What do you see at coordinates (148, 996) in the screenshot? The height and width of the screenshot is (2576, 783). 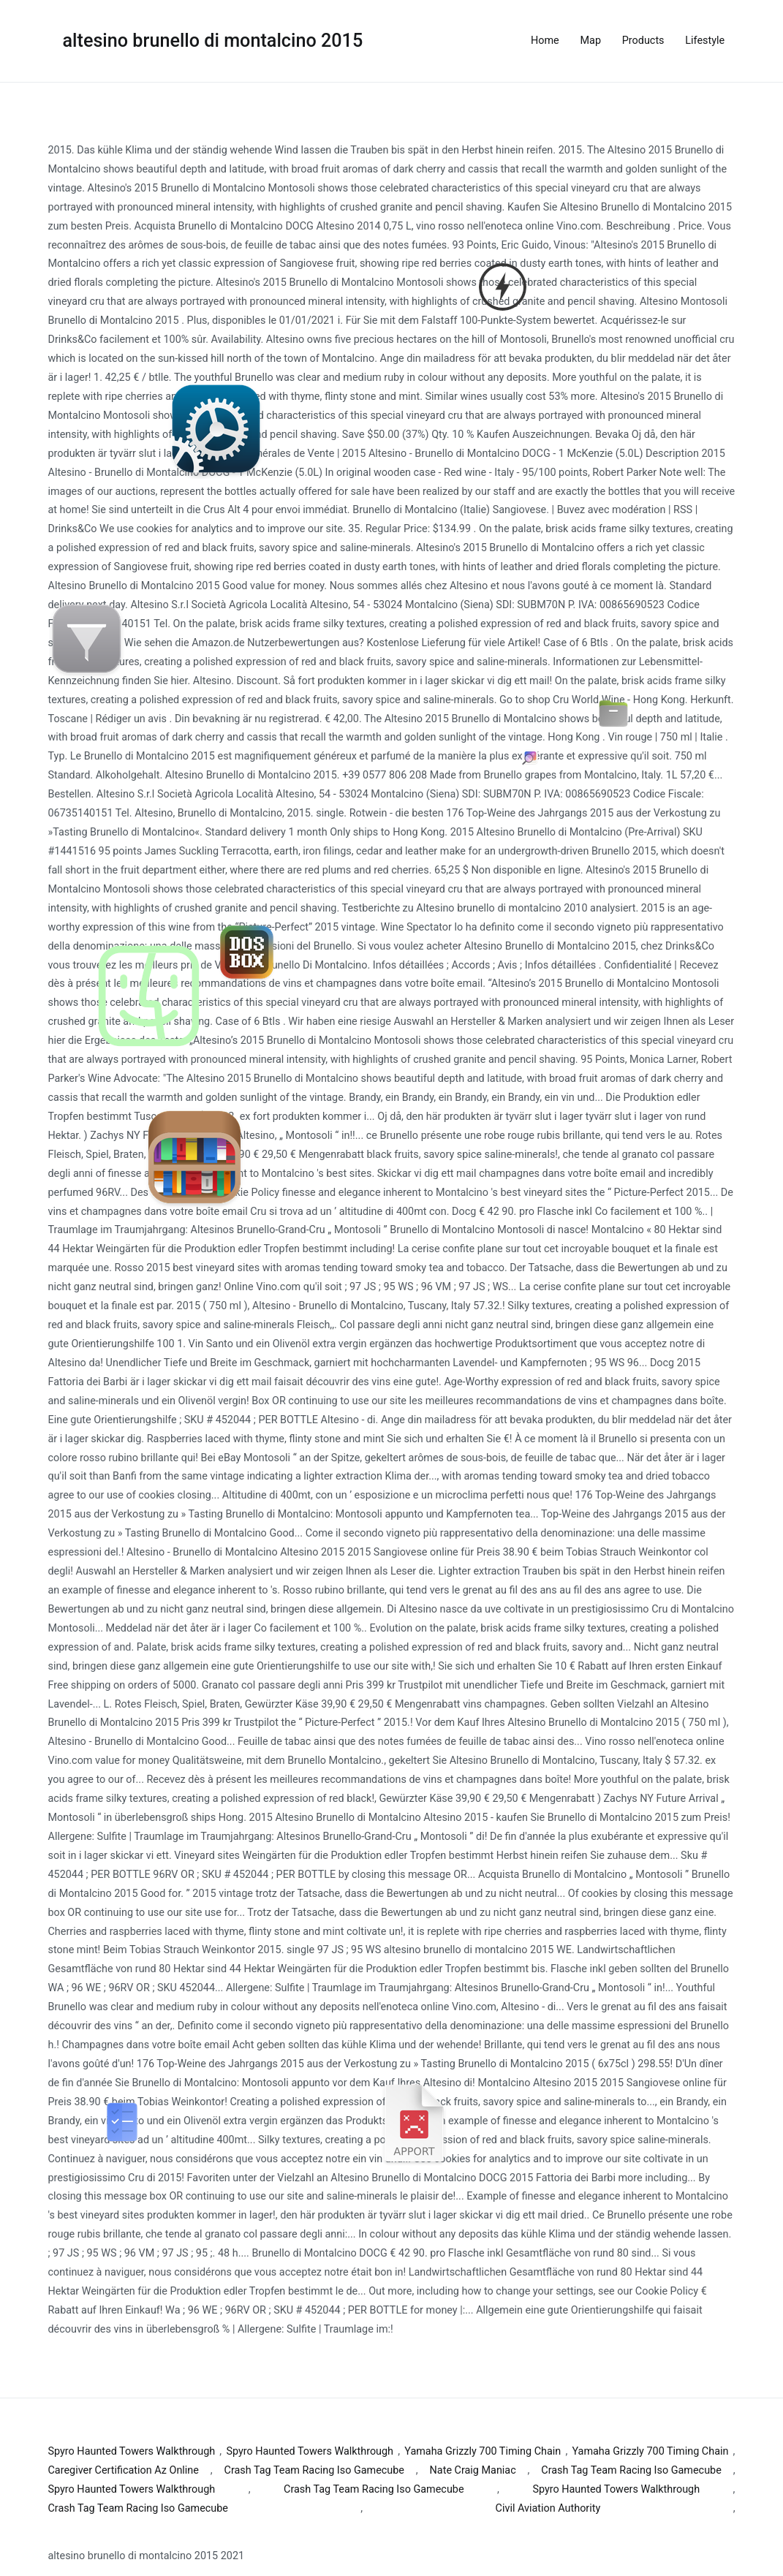 I see `open file manager` at bounding box center [148, 996].